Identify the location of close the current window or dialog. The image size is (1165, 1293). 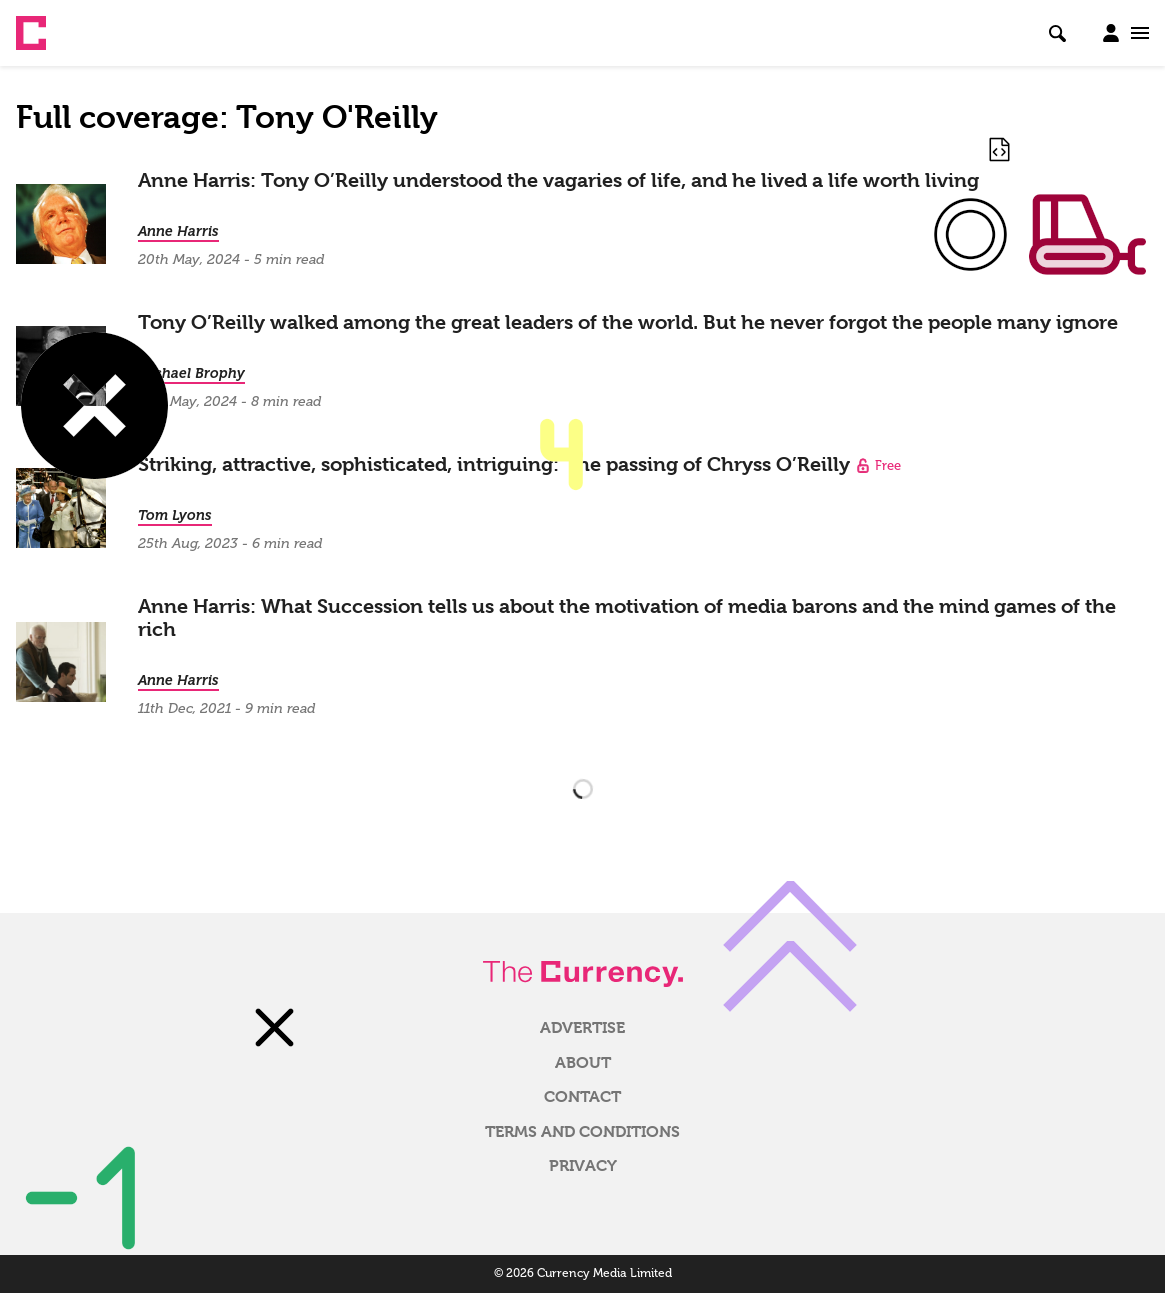
(274, 1027).